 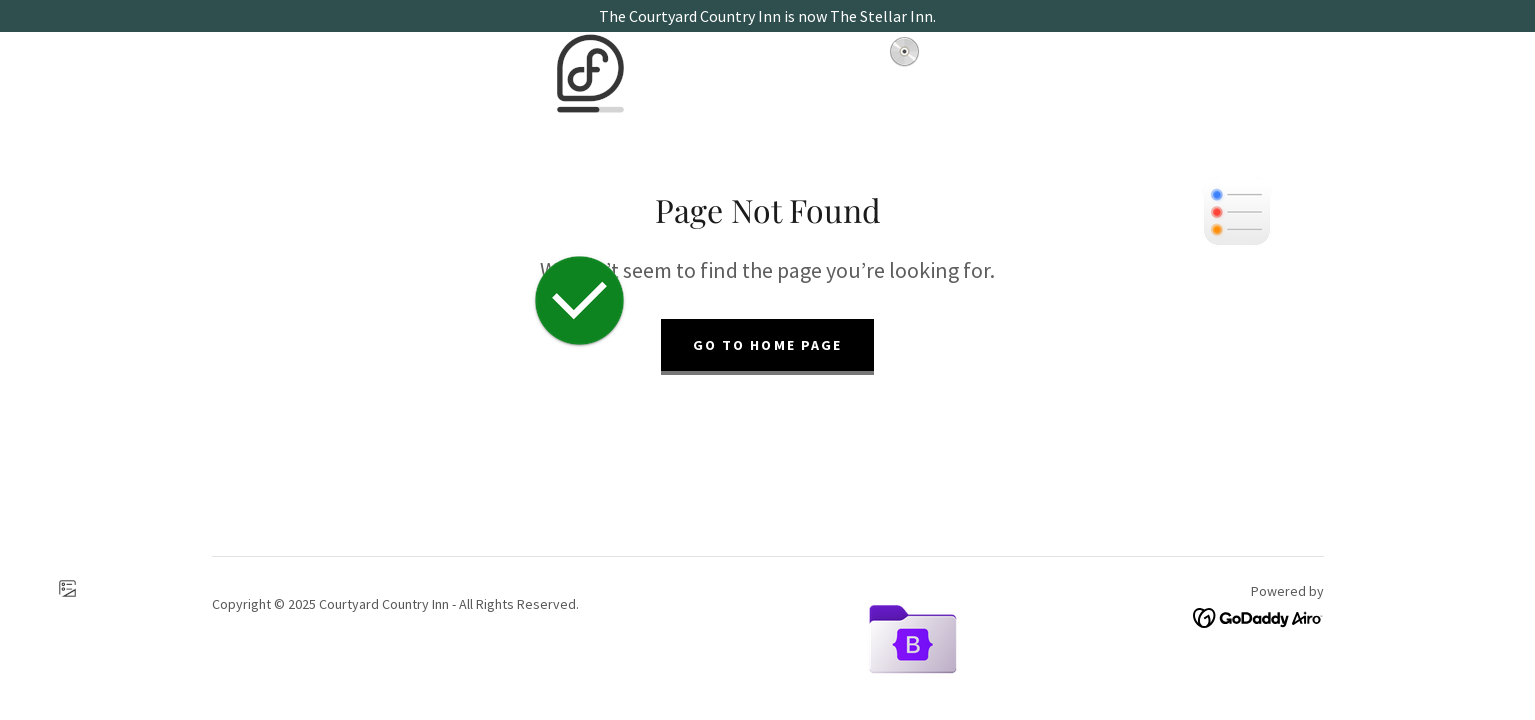 What do you see at coordinates (912, 641) in the screenshot?
I see `open bootstrap framework project folder` at bounding box center [912, 641].